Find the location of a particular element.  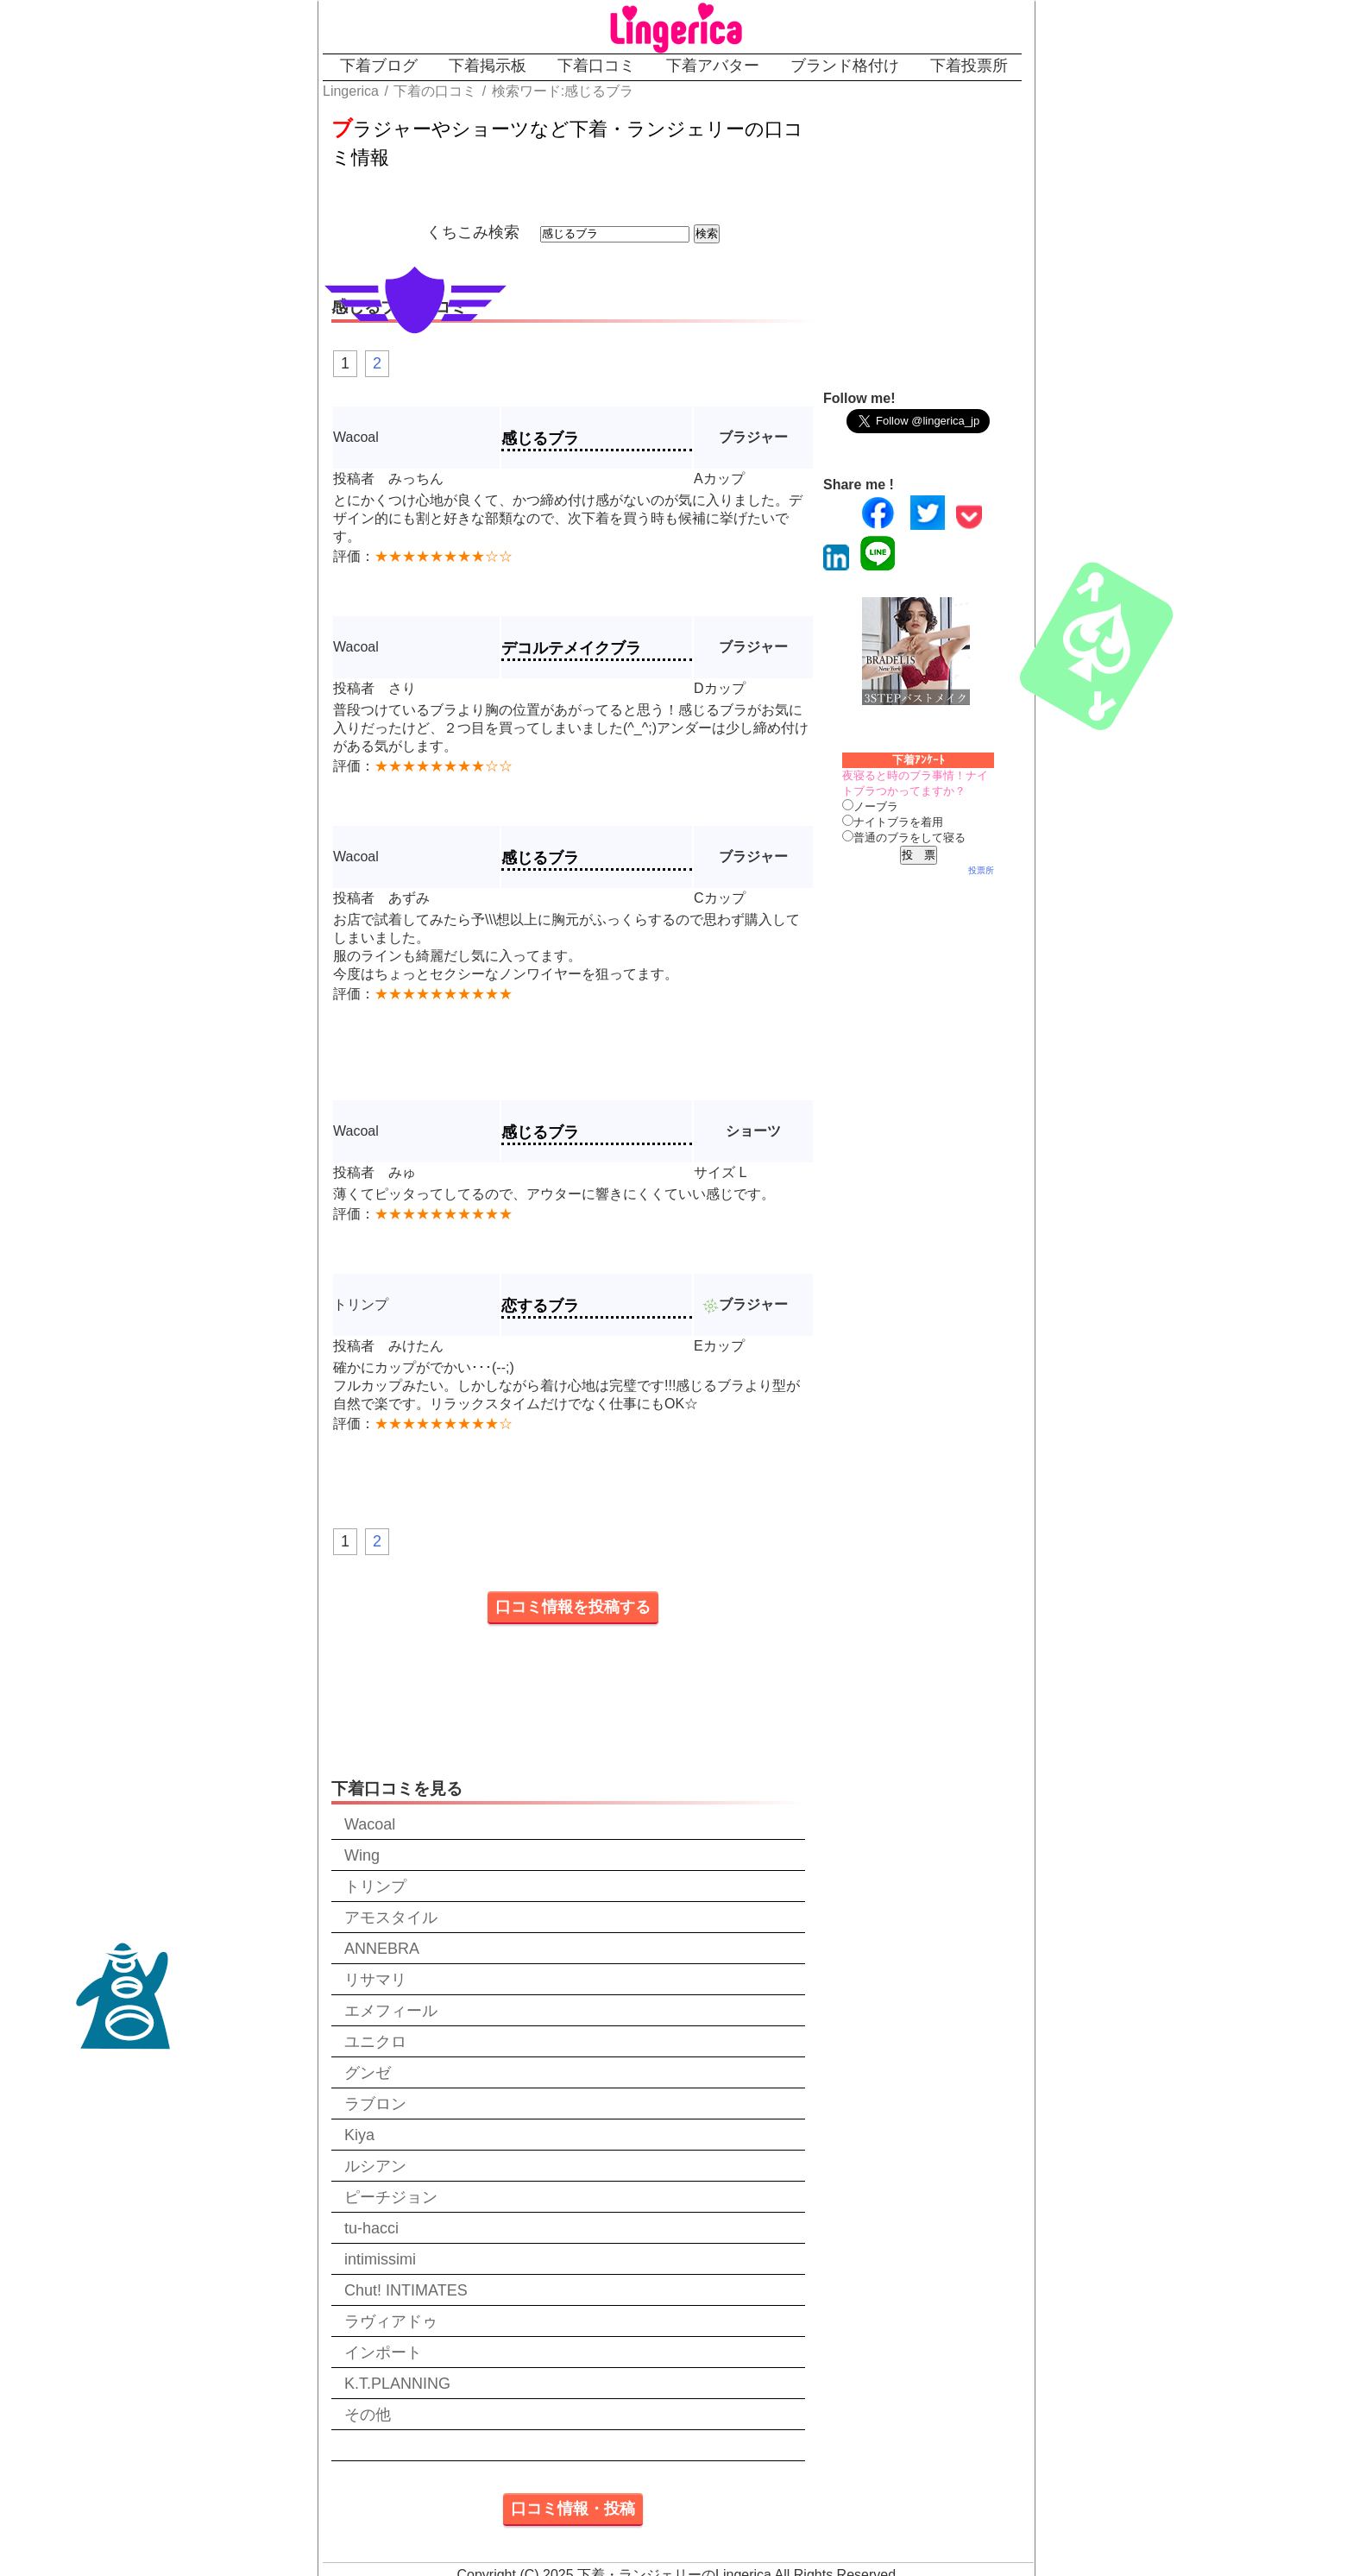

target or aim at a specific point is located at coordinates (710, 1306).